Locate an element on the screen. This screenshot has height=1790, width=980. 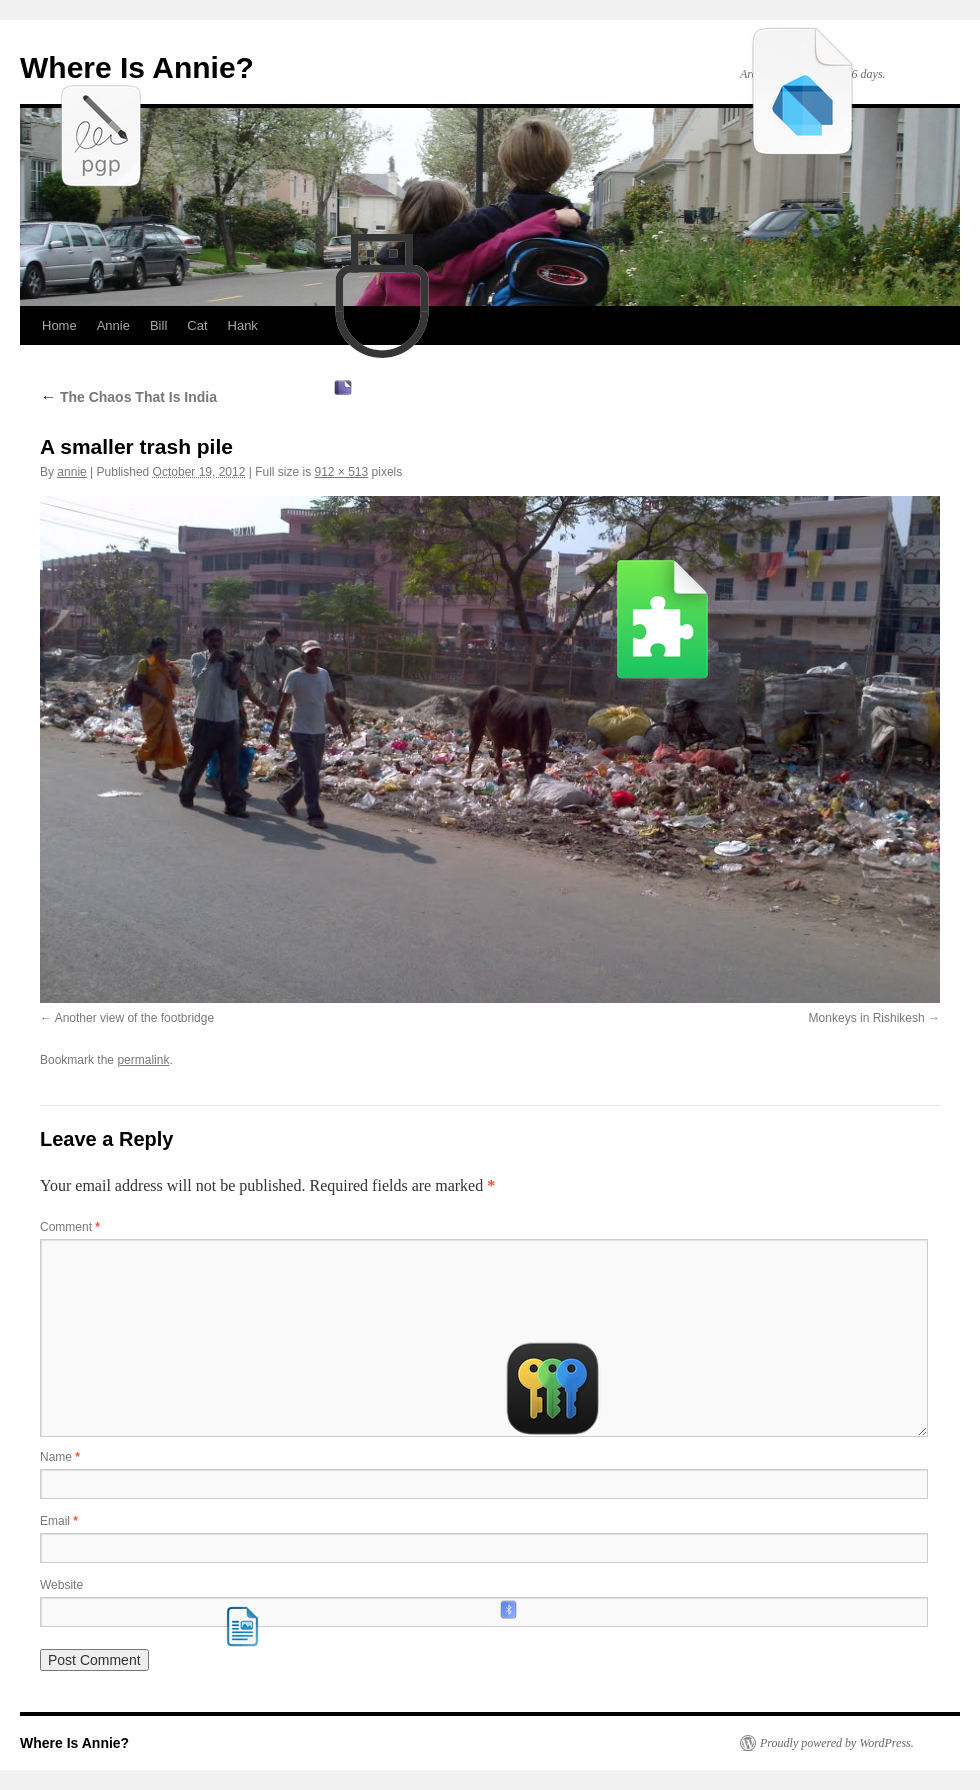
indicates bluetooth is currently active is located at coordinates (508, 1609).